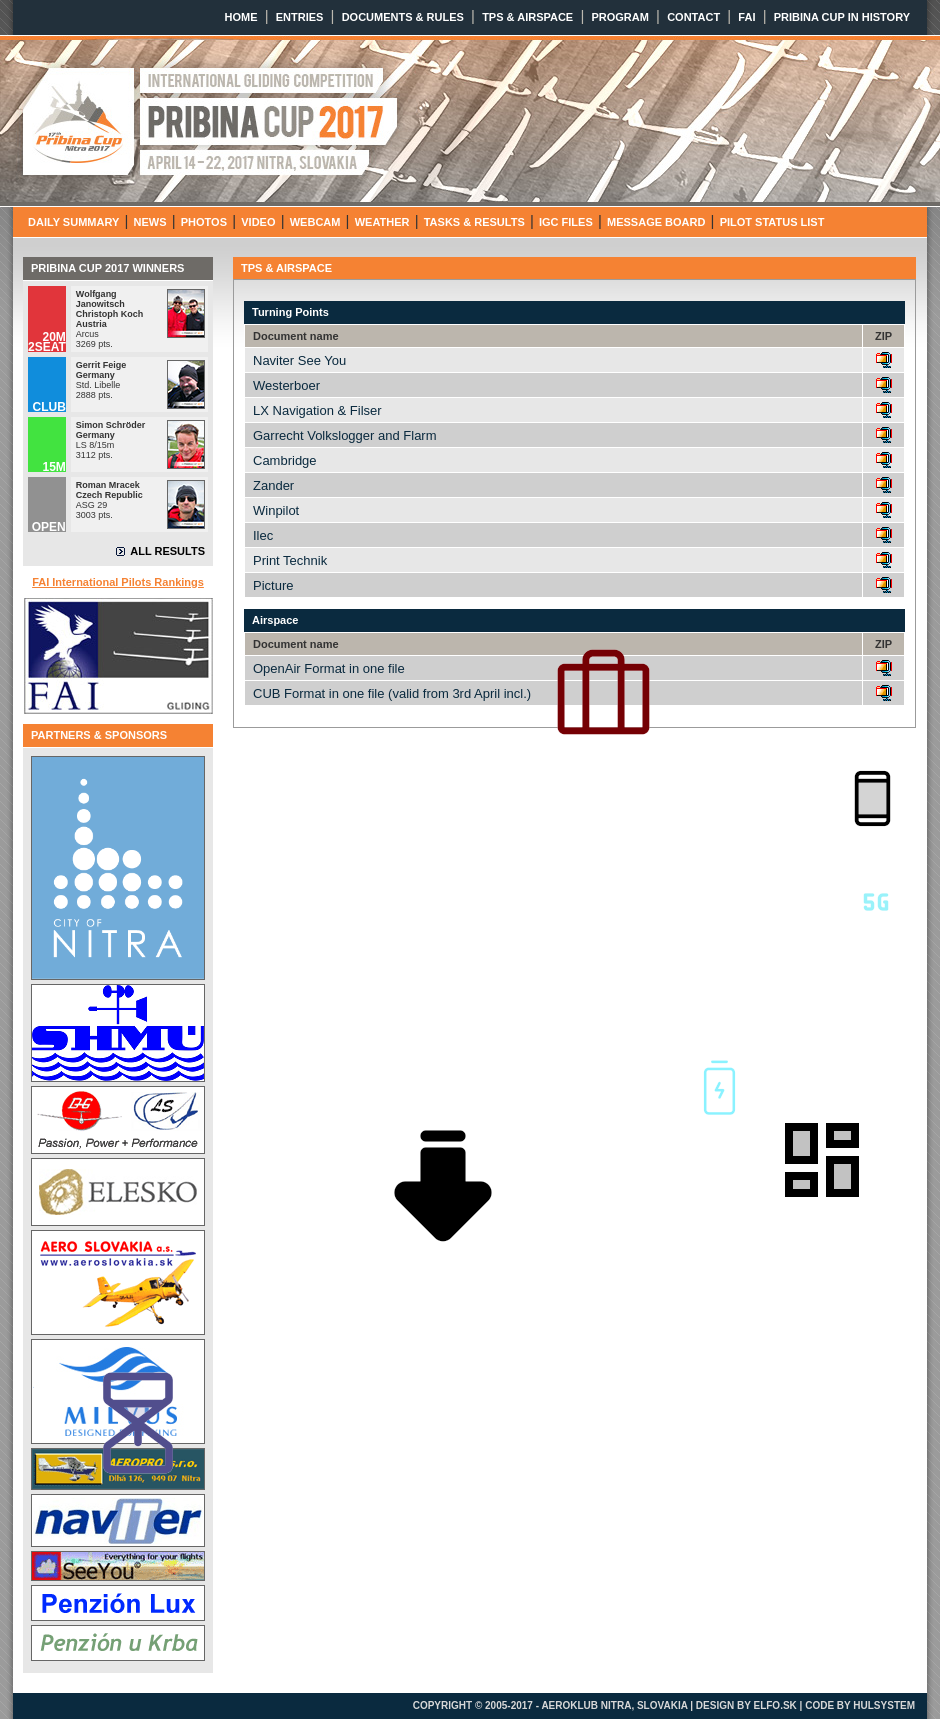 This screenshot has width=940, height=1719. I want to click on access your dashboard overview, so click(822, 1160).